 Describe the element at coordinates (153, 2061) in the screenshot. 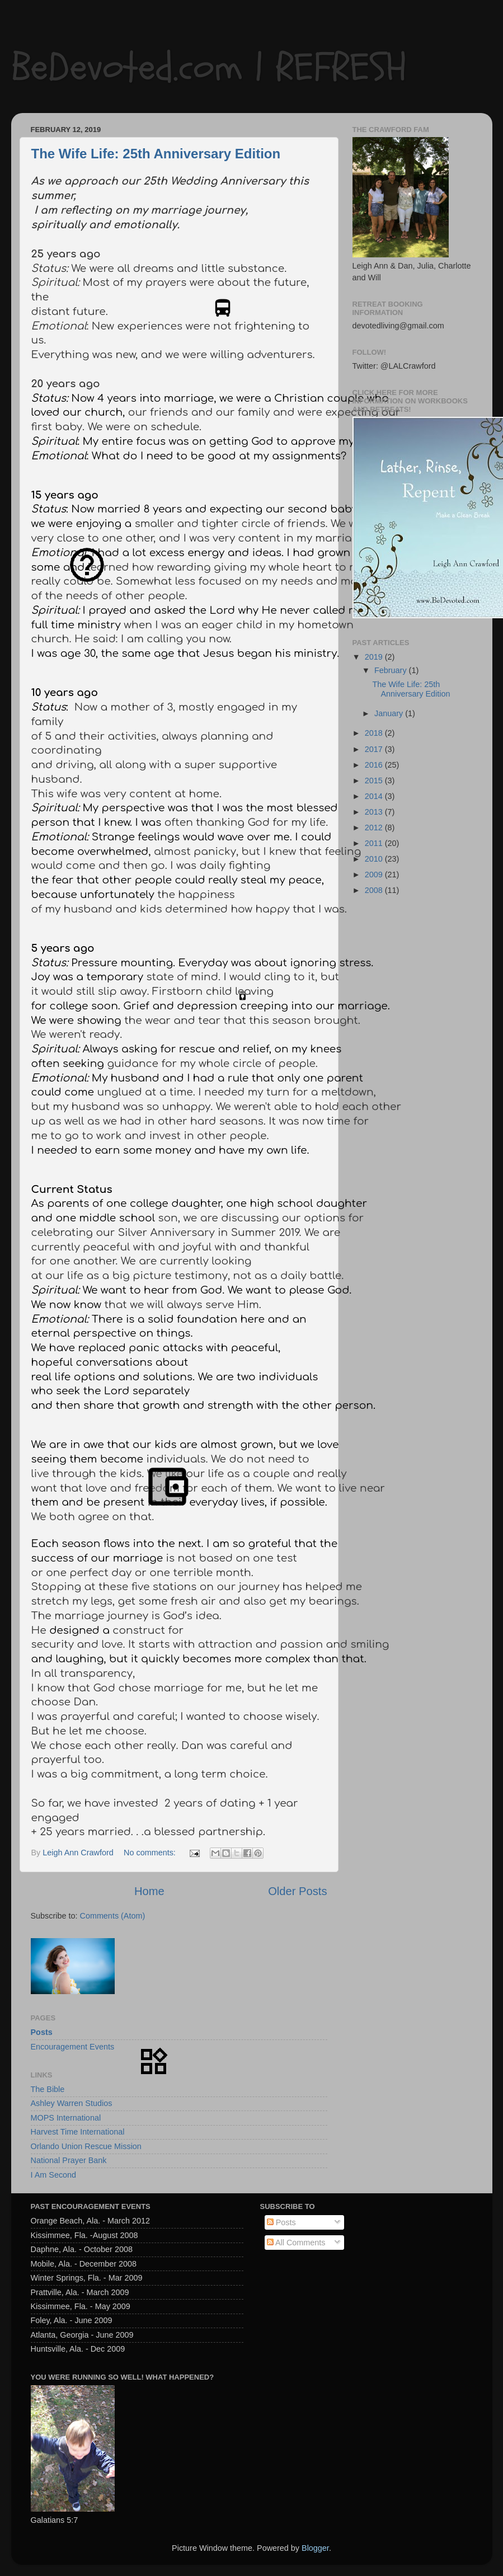

I see `access widgets or mini-apps` at that location.